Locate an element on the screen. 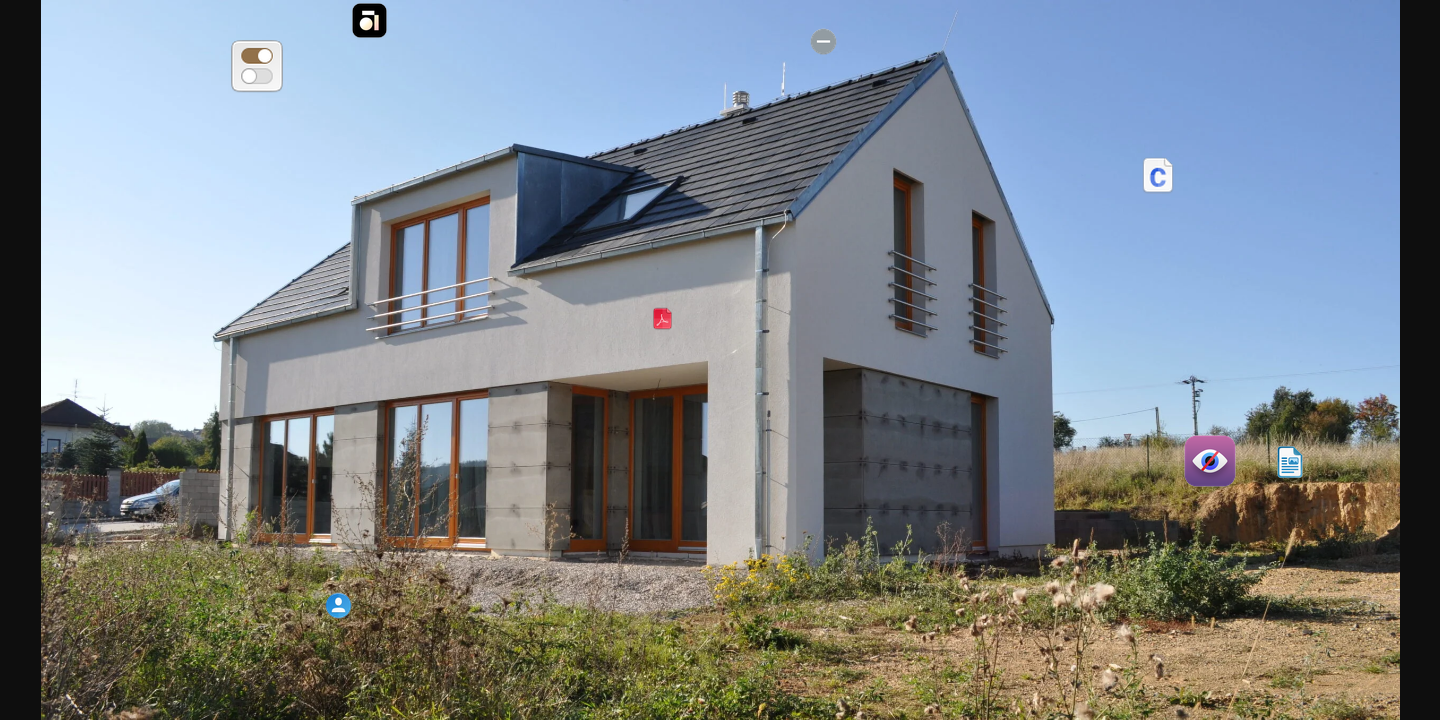 The width and height of the screenshot is (1440, 720). a C programming language source file is located at coordinates (1158, 175).